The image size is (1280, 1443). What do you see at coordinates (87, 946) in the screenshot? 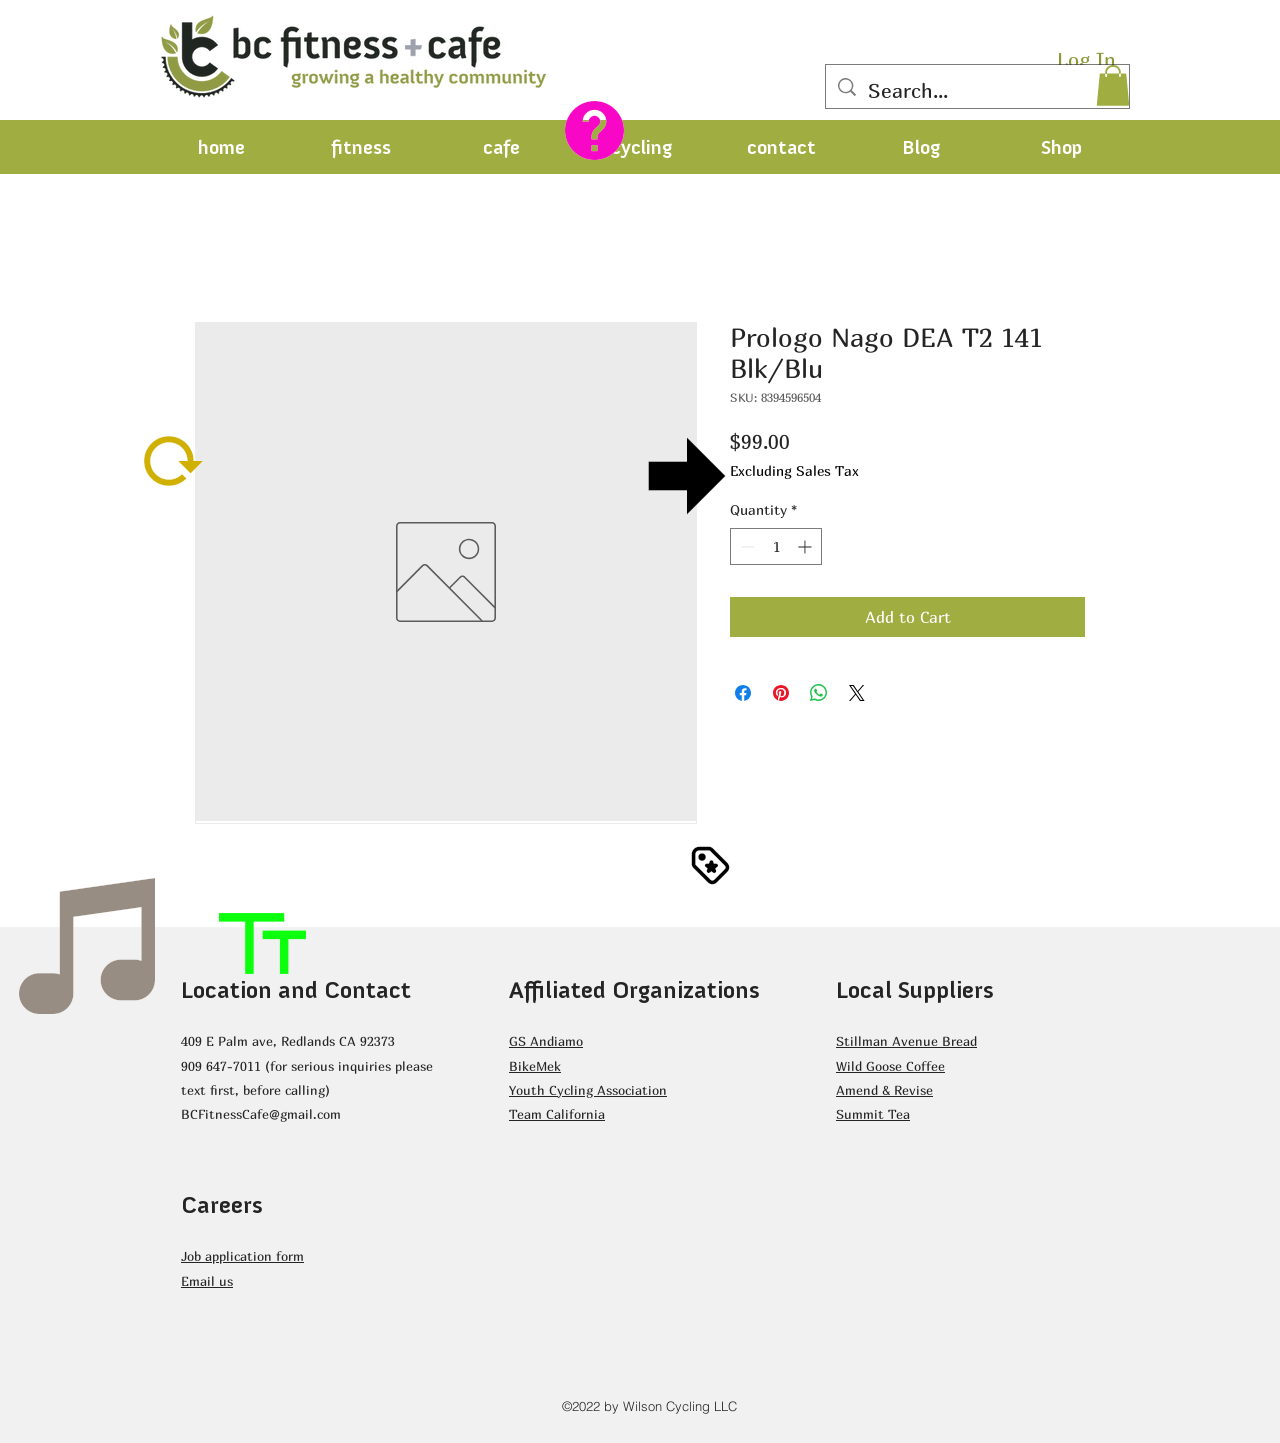
I see `access music library or player` at bounding box center [87, 946].